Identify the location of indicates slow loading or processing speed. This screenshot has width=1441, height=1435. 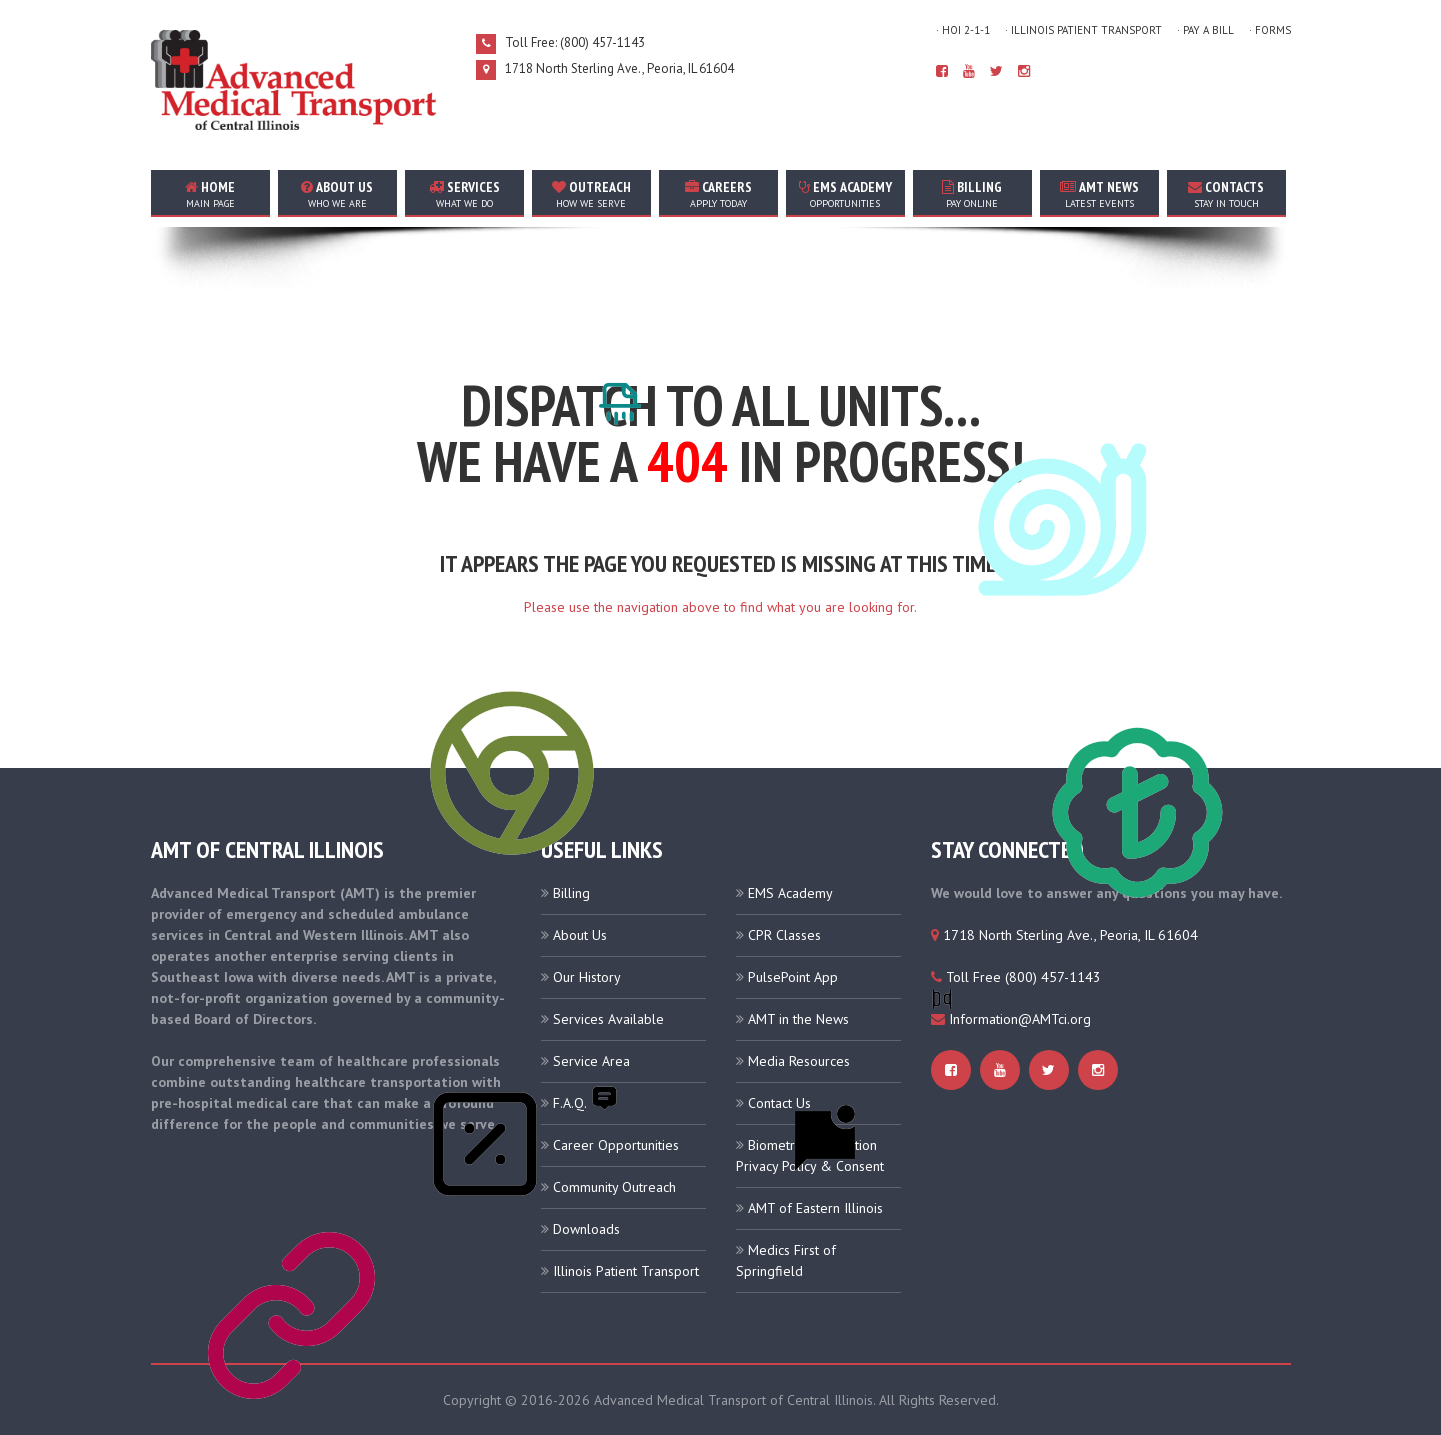
(1062, 519).